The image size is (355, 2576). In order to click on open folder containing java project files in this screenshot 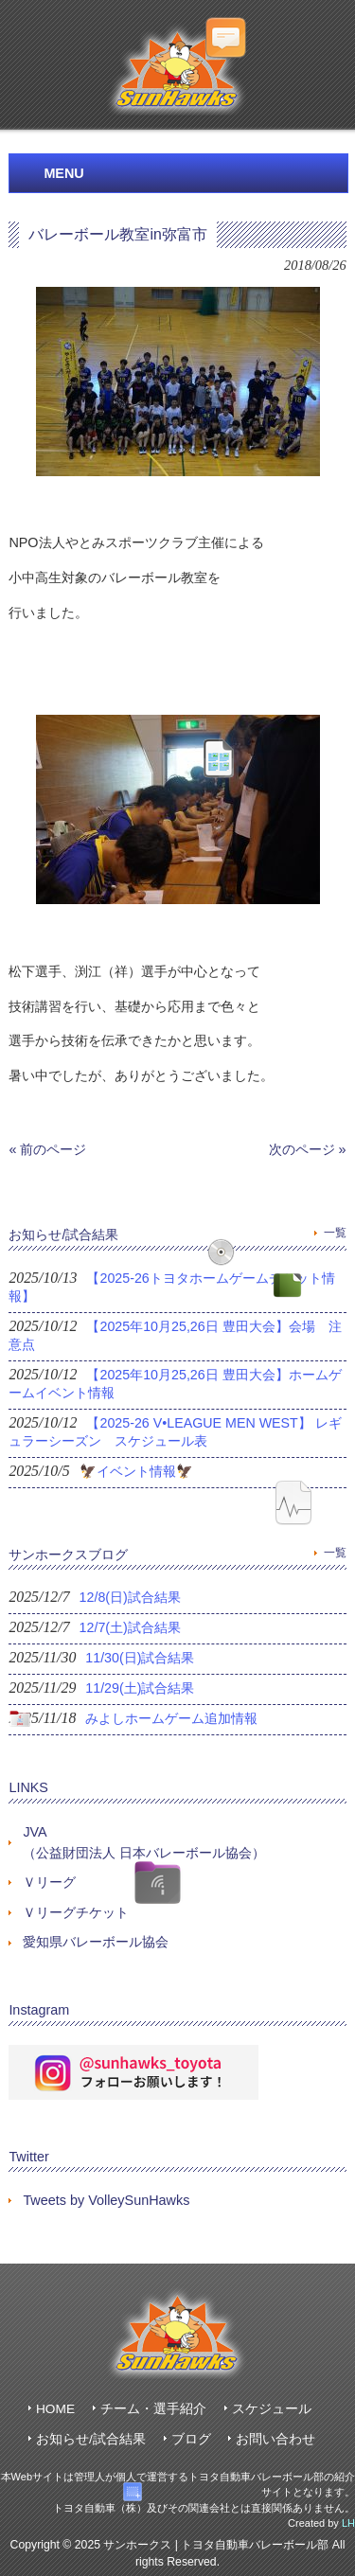, I will do `click(20, 1719)`.